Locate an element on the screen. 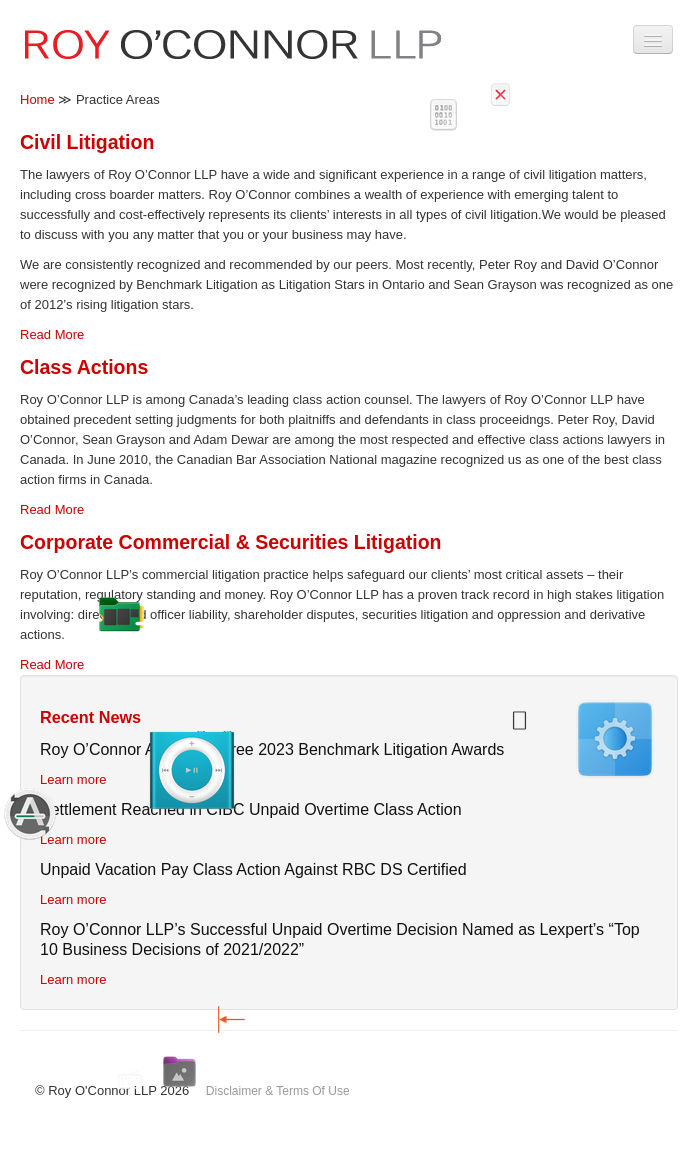 Image resolution: width=698 pixels, height=1151 pixels. access system runtime components is located at coordinates (615, 739).